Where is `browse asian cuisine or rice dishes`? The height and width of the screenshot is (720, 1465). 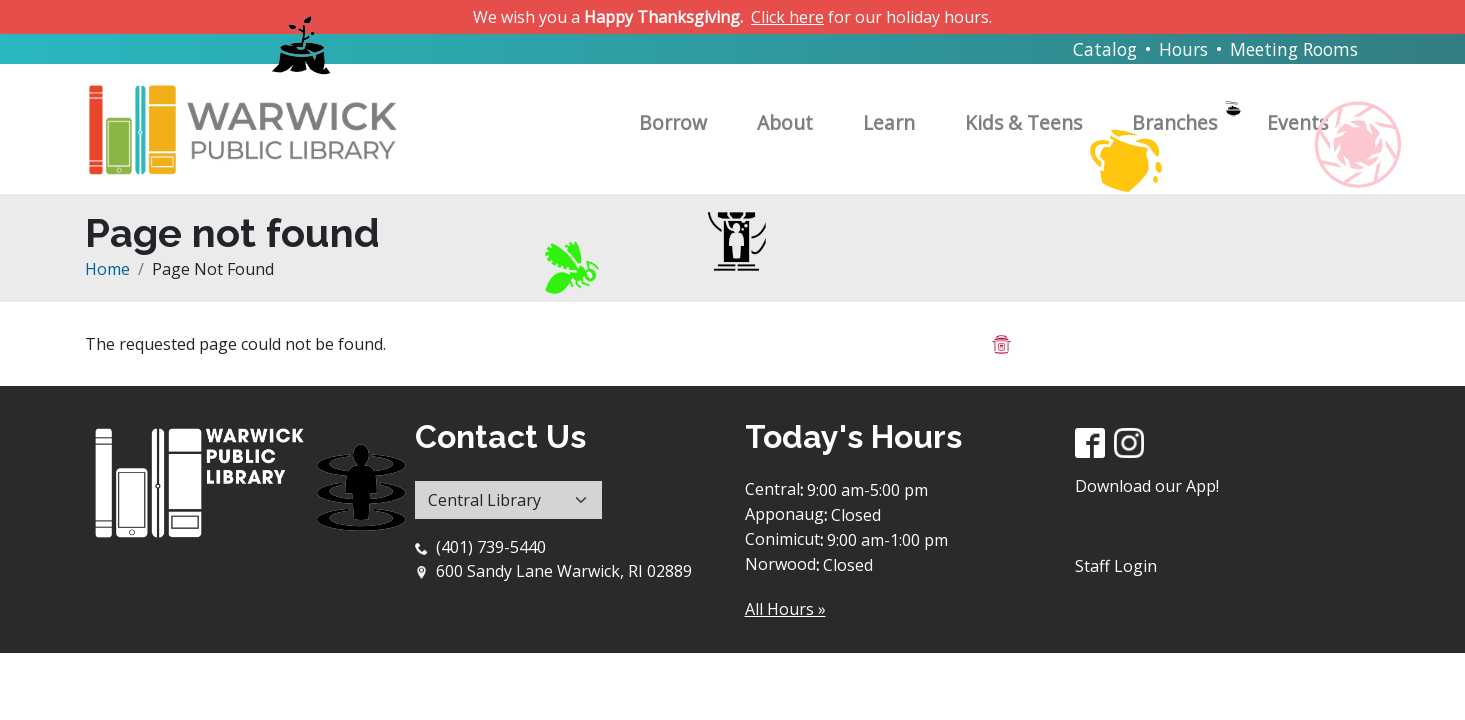
browse asian cuisine or rice dishes is located at coordinates (1233, 108).